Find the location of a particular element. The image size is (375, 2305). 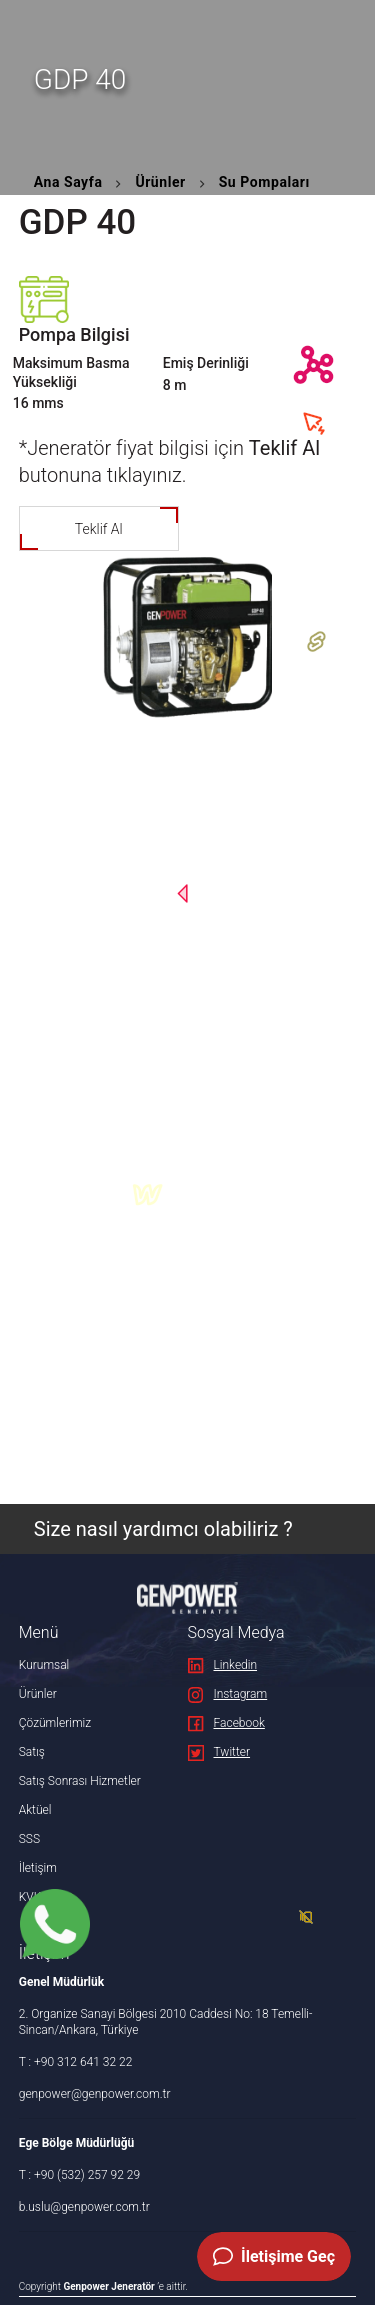

version history unavailable is located at coordinates (306, 1917).